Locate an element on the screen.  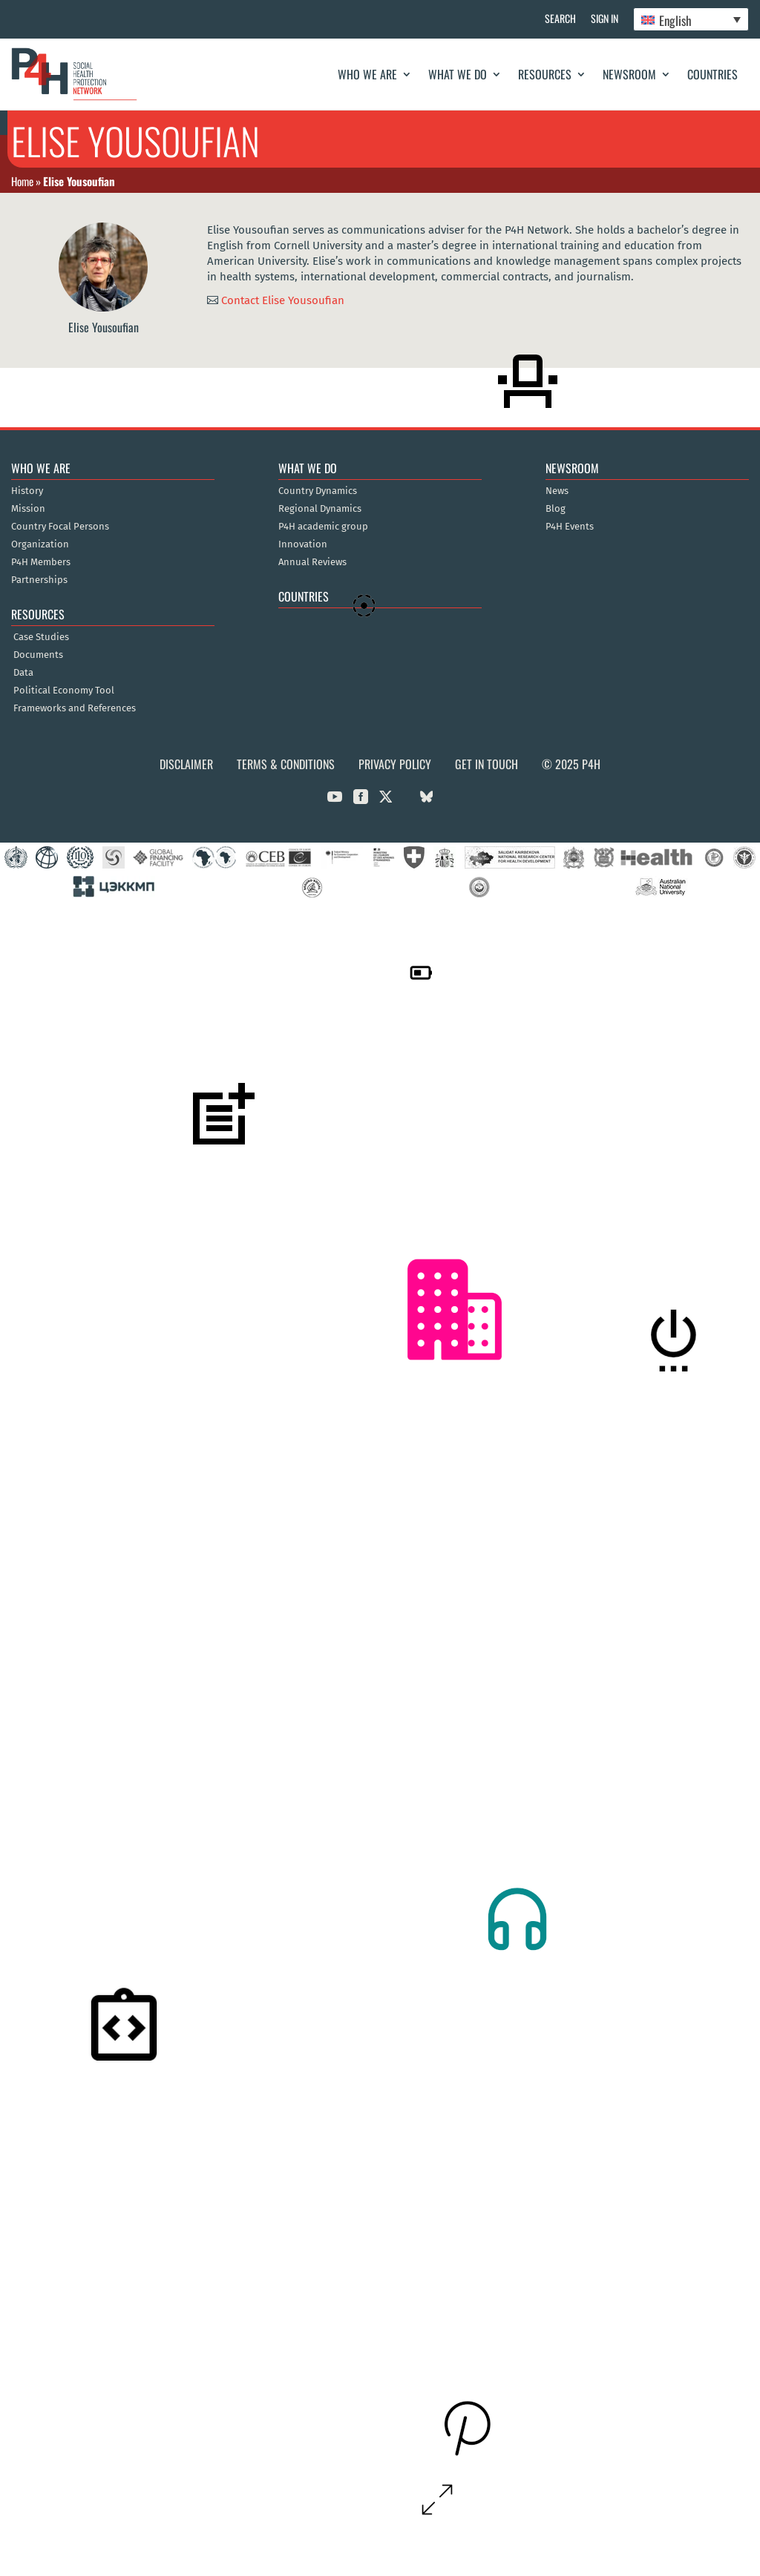
indicates battery at 50% charge is located at coordinates (420, 972).